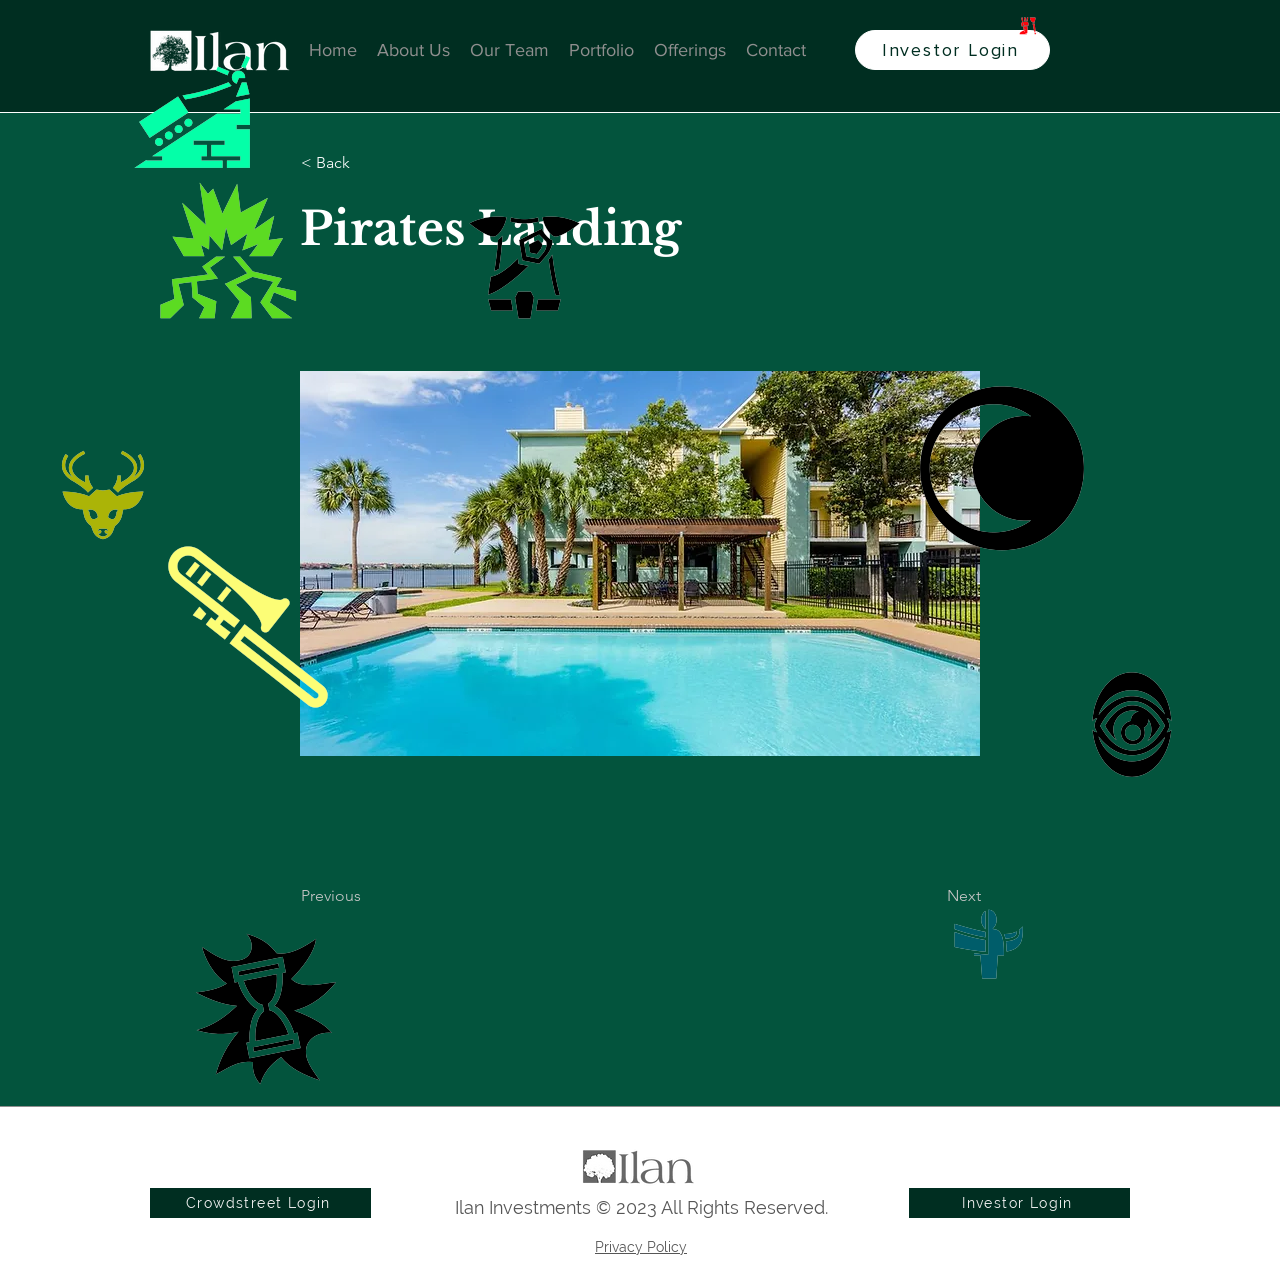 The image size is (1280, 1283). Describe the element at coordinates (1028, 26) in the screenshot. I see `equip a peg leg accessory for your character` at that location.